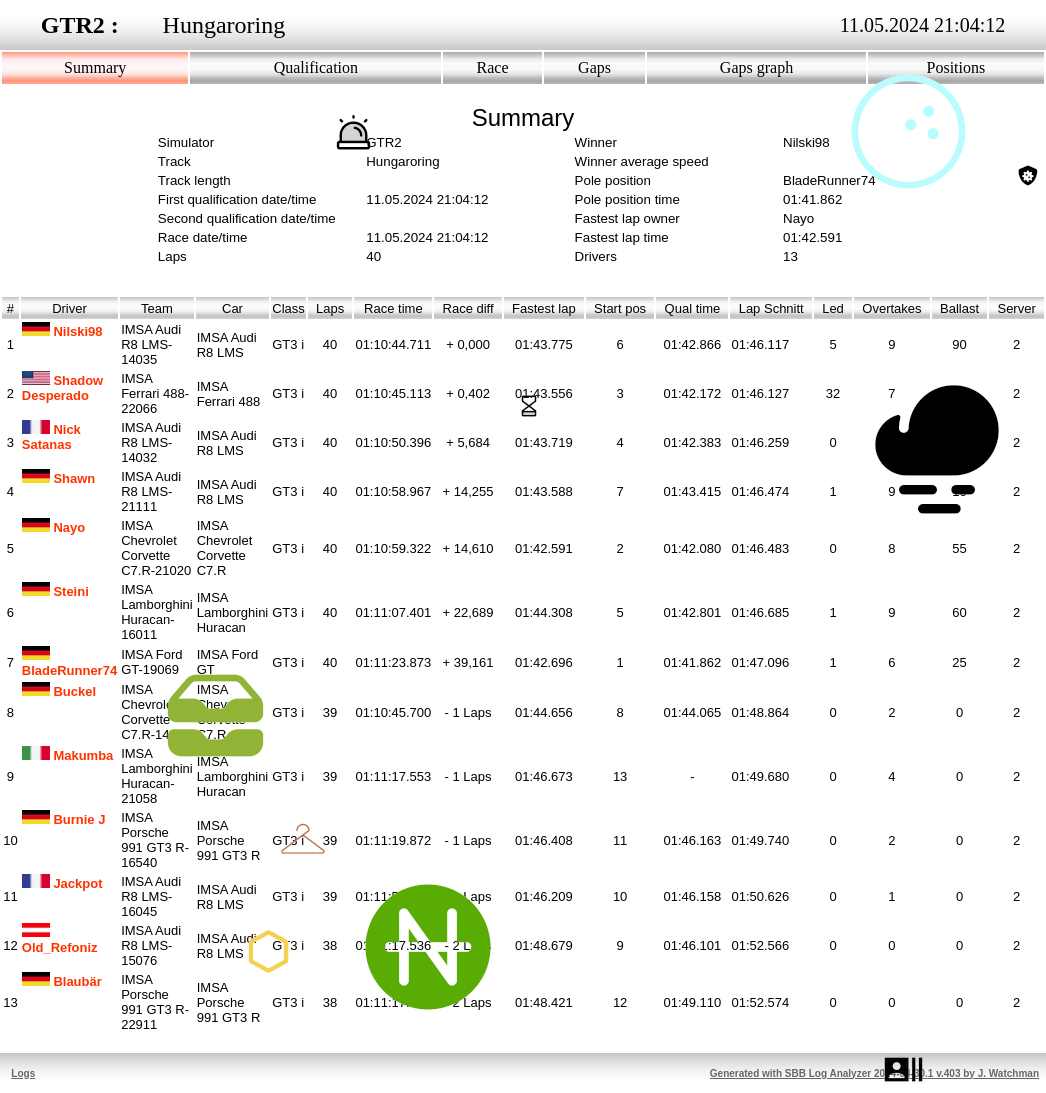 Image resolution: width=1046 pixels, height=1093 pixels. What do you see at coordinates (903, 1069) in the screenshot?
I see `view recently contacted people` at bounding box center [903, 1069].